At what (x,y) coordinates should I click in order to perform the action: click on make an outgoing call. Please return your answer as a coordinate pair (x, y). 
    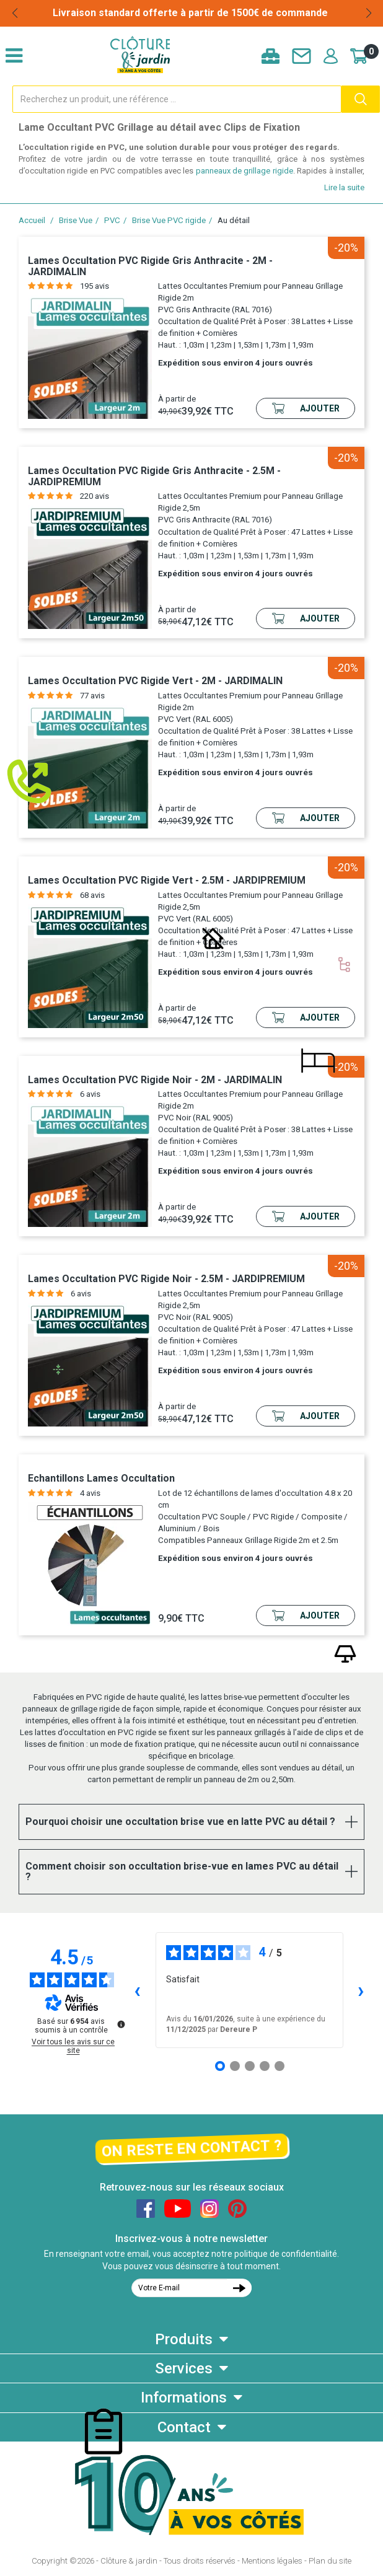
    Looking at the image, I should click on (30, 780).